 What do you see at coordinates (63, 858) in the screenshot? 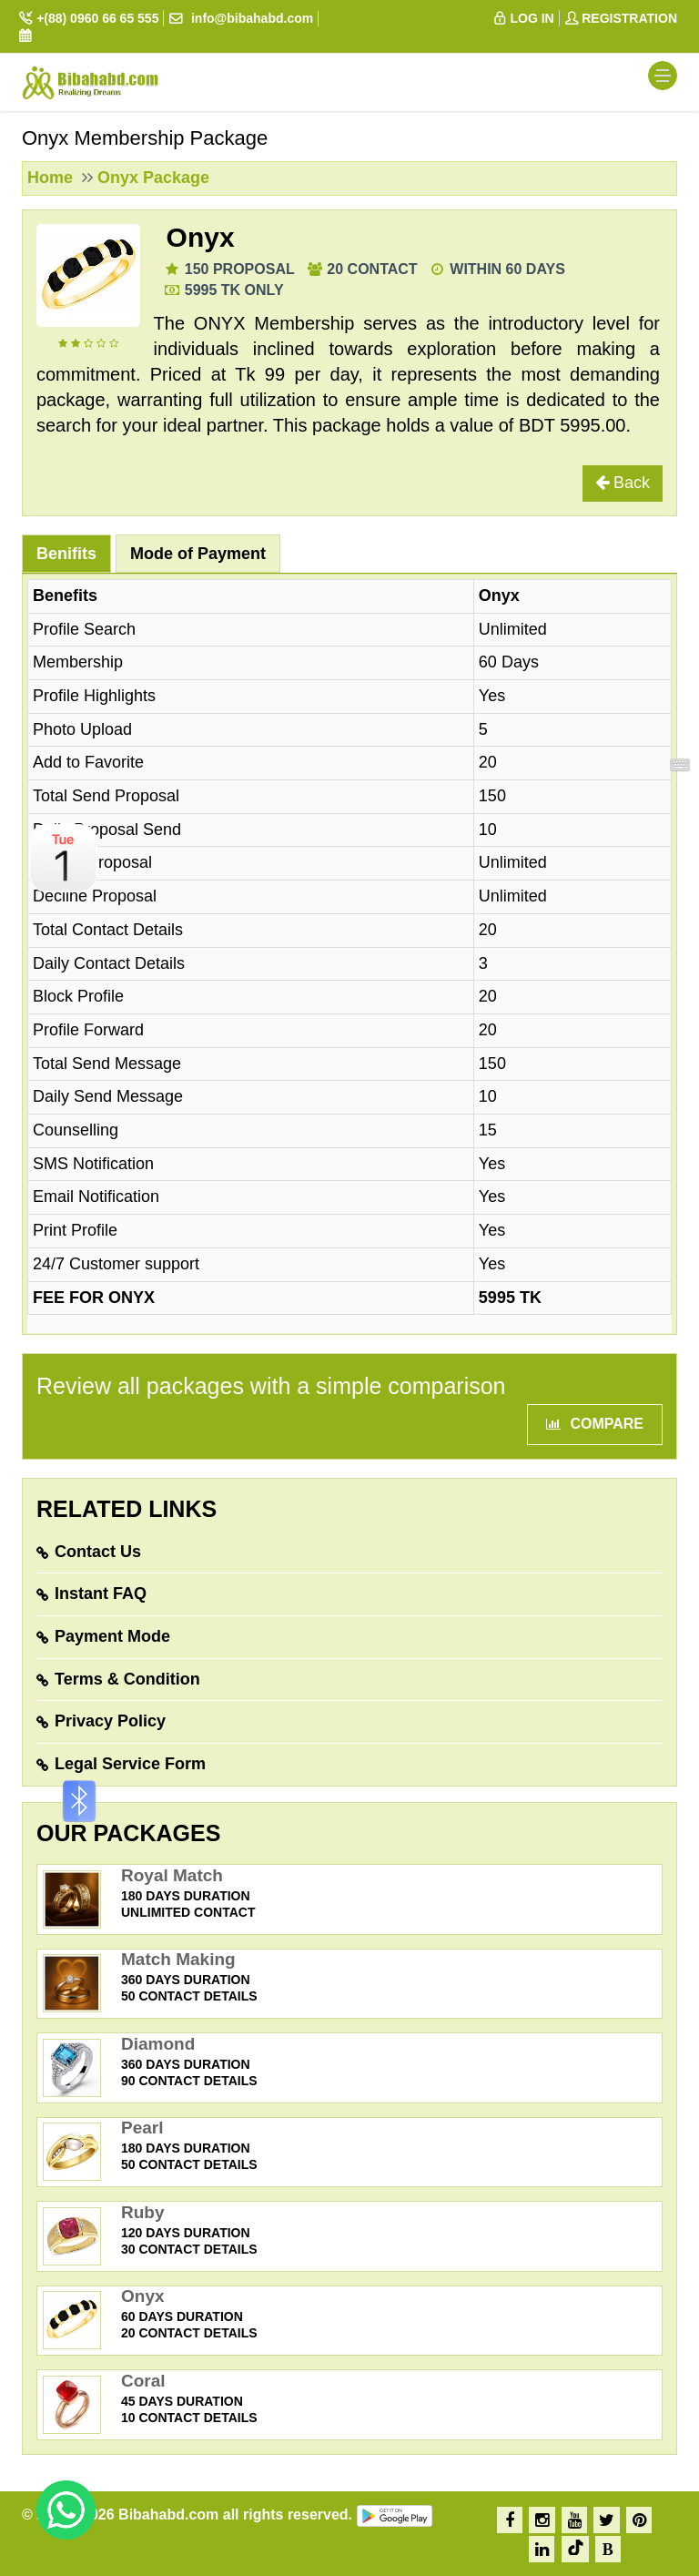
I see `open the calendar app` at bounding box center [63, 858].